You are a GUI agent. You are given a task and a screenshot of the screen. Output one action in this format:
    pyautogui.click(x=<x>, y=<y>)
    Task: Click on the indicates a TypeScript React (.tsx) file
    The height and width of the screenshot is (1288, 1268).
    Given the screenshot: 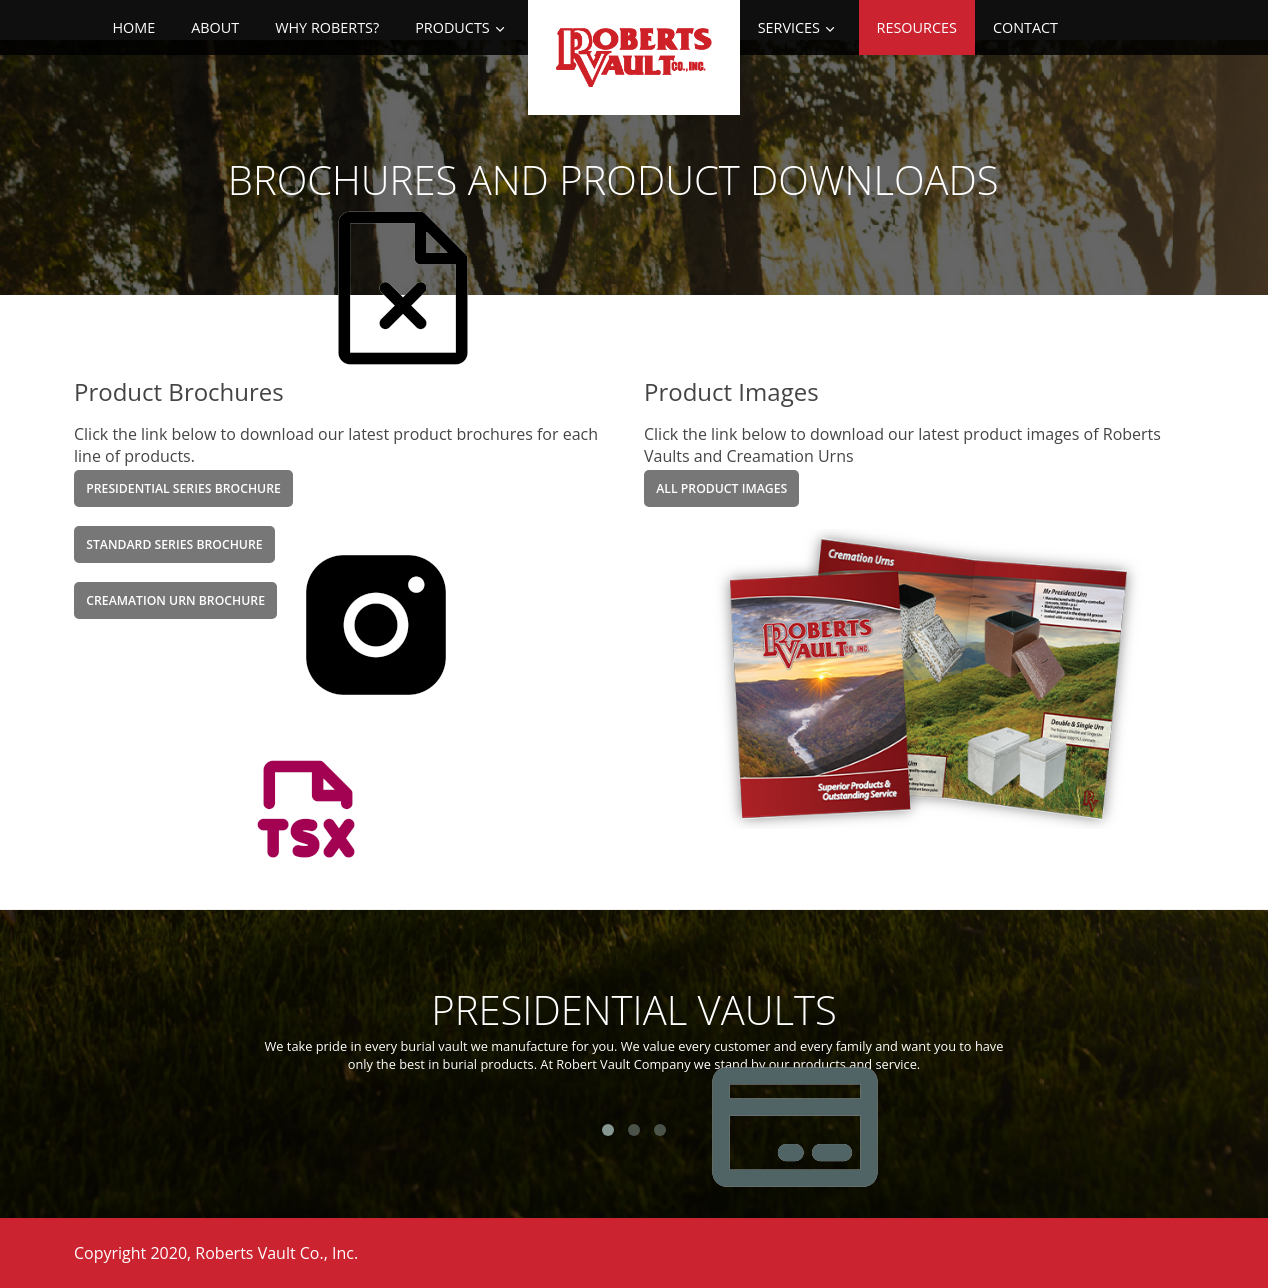 What is the action you would take?
    pyautogui.click(x=308, y=813)
    